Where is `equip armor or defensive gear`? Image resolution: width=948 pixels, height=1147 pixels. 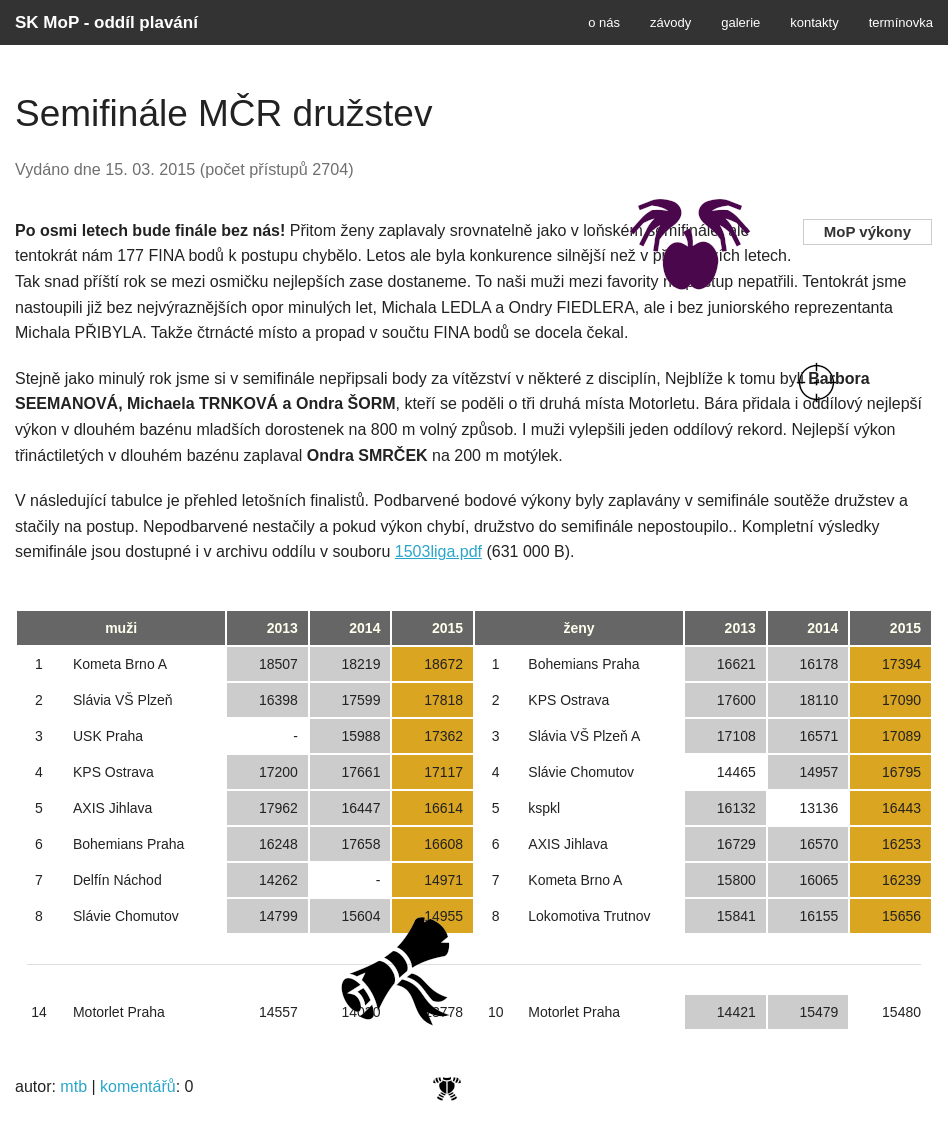 equip armor or defensive gear is located at coordinates (447, 1088).